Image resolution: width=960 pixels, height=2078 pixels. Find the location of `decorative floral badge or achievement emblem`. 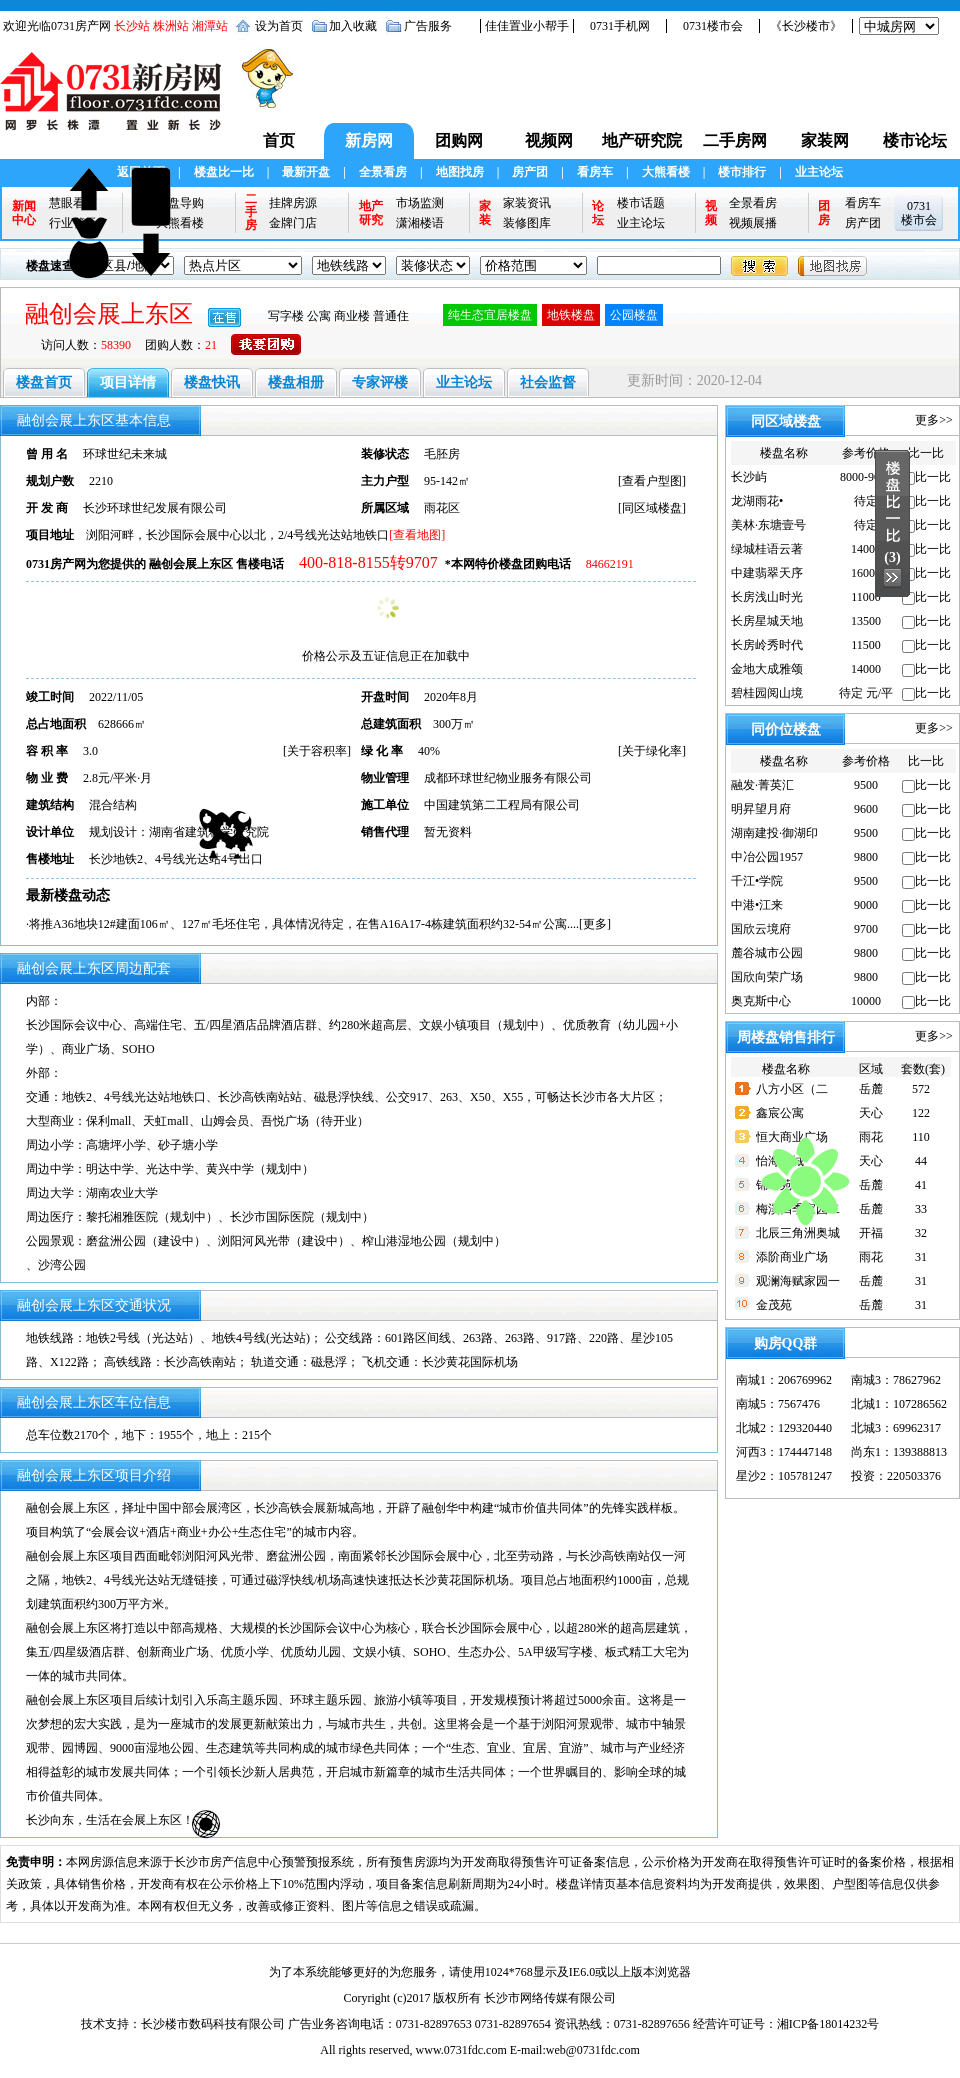

decorative floral badge or achievement emblem is located at coordinates (805, 1181).